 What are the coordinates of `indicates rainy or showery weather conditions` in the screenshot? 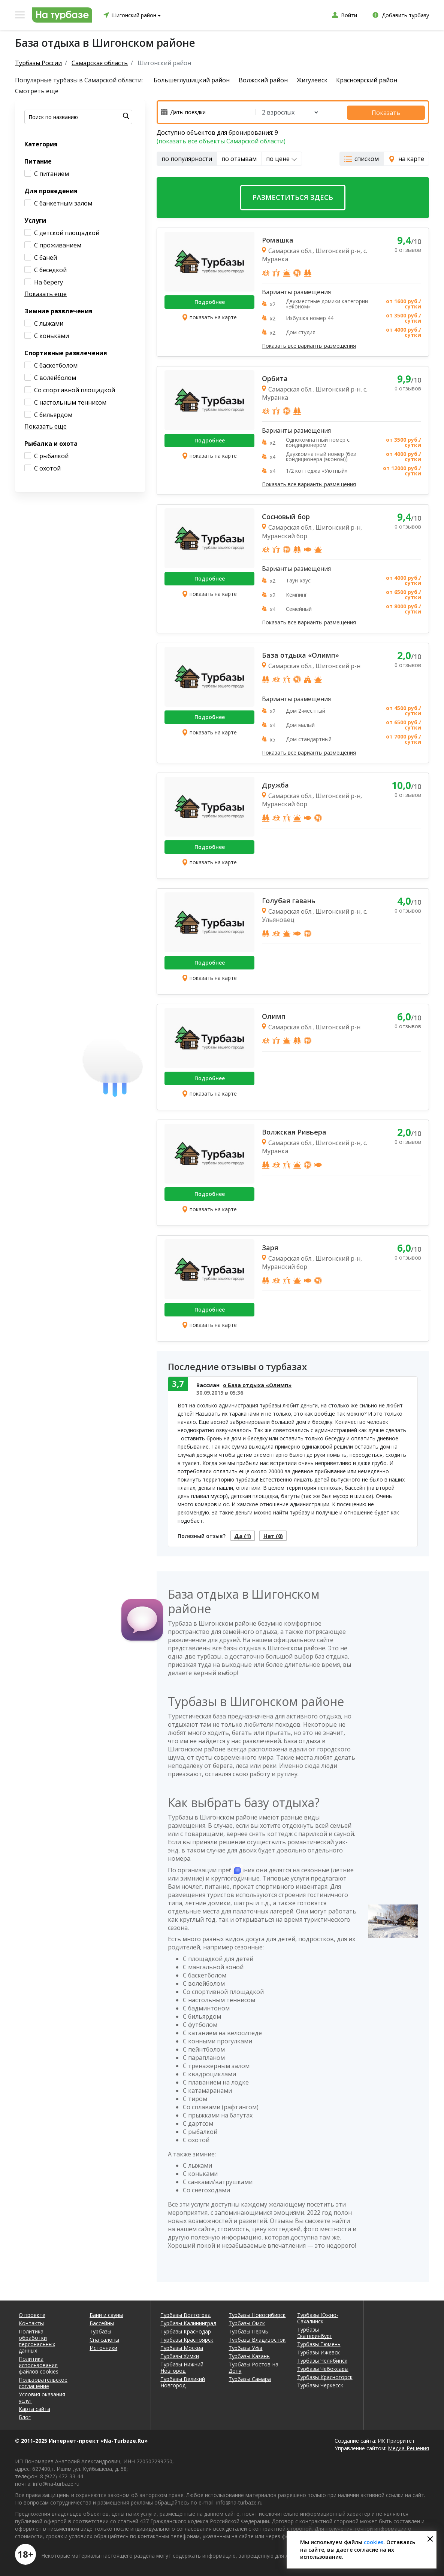 It's located at (112, 1066).